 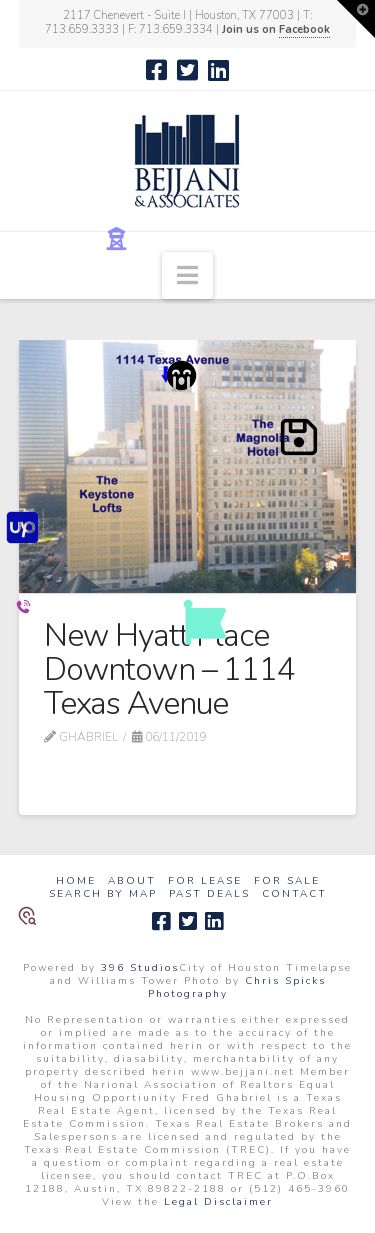 I want to click on react with a crying or sad emotion, so click(x=181, y=375).